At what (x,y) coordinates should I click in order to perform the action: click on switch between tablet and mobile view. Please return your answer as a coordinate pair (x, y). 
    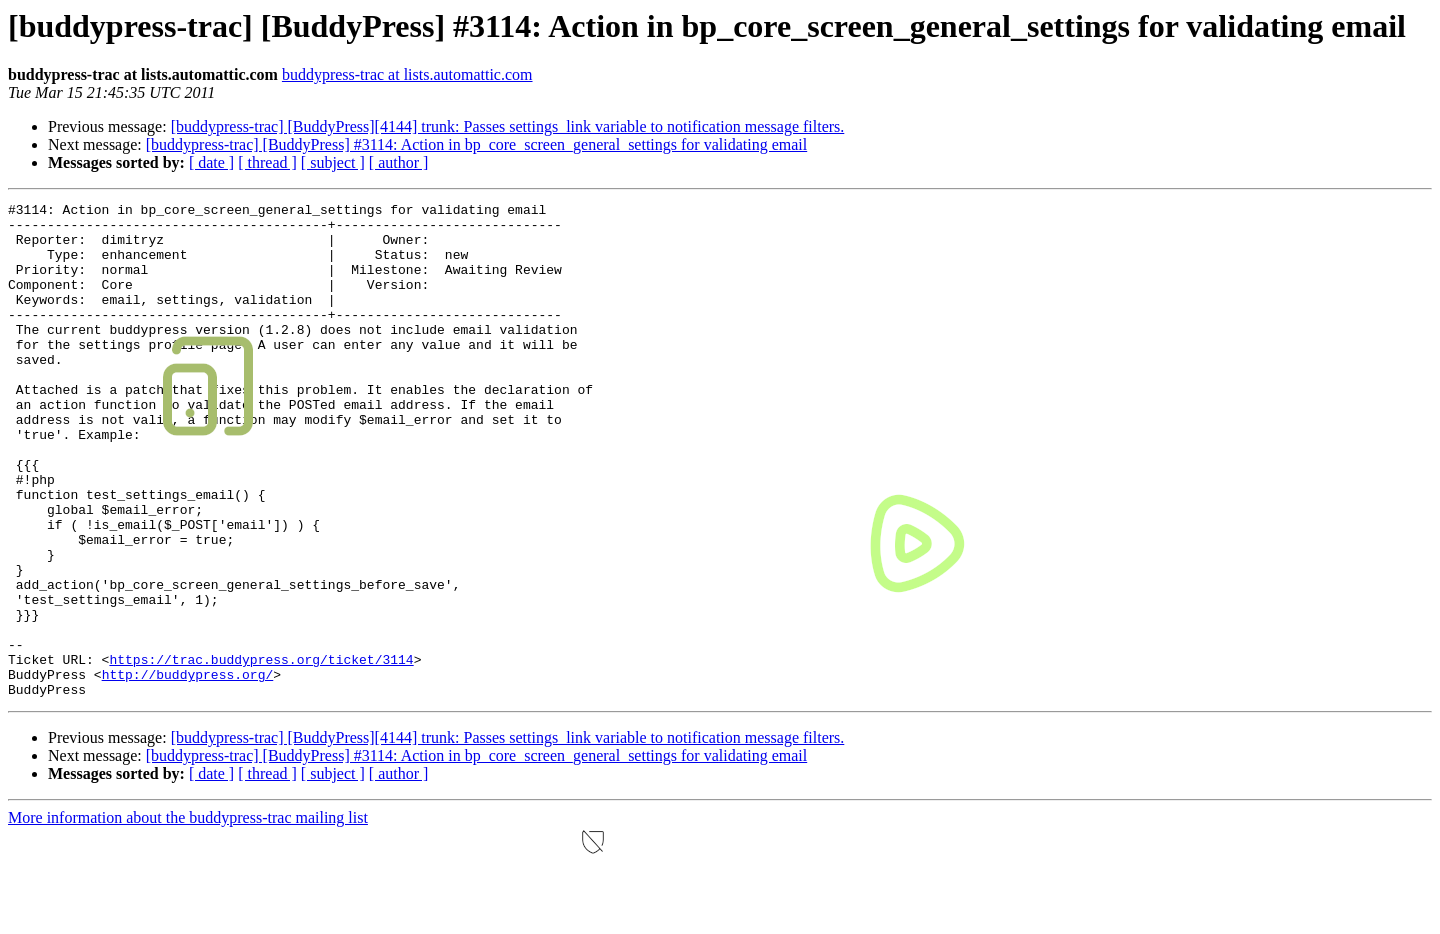
    Looking at the image, I should click on (208, 386).